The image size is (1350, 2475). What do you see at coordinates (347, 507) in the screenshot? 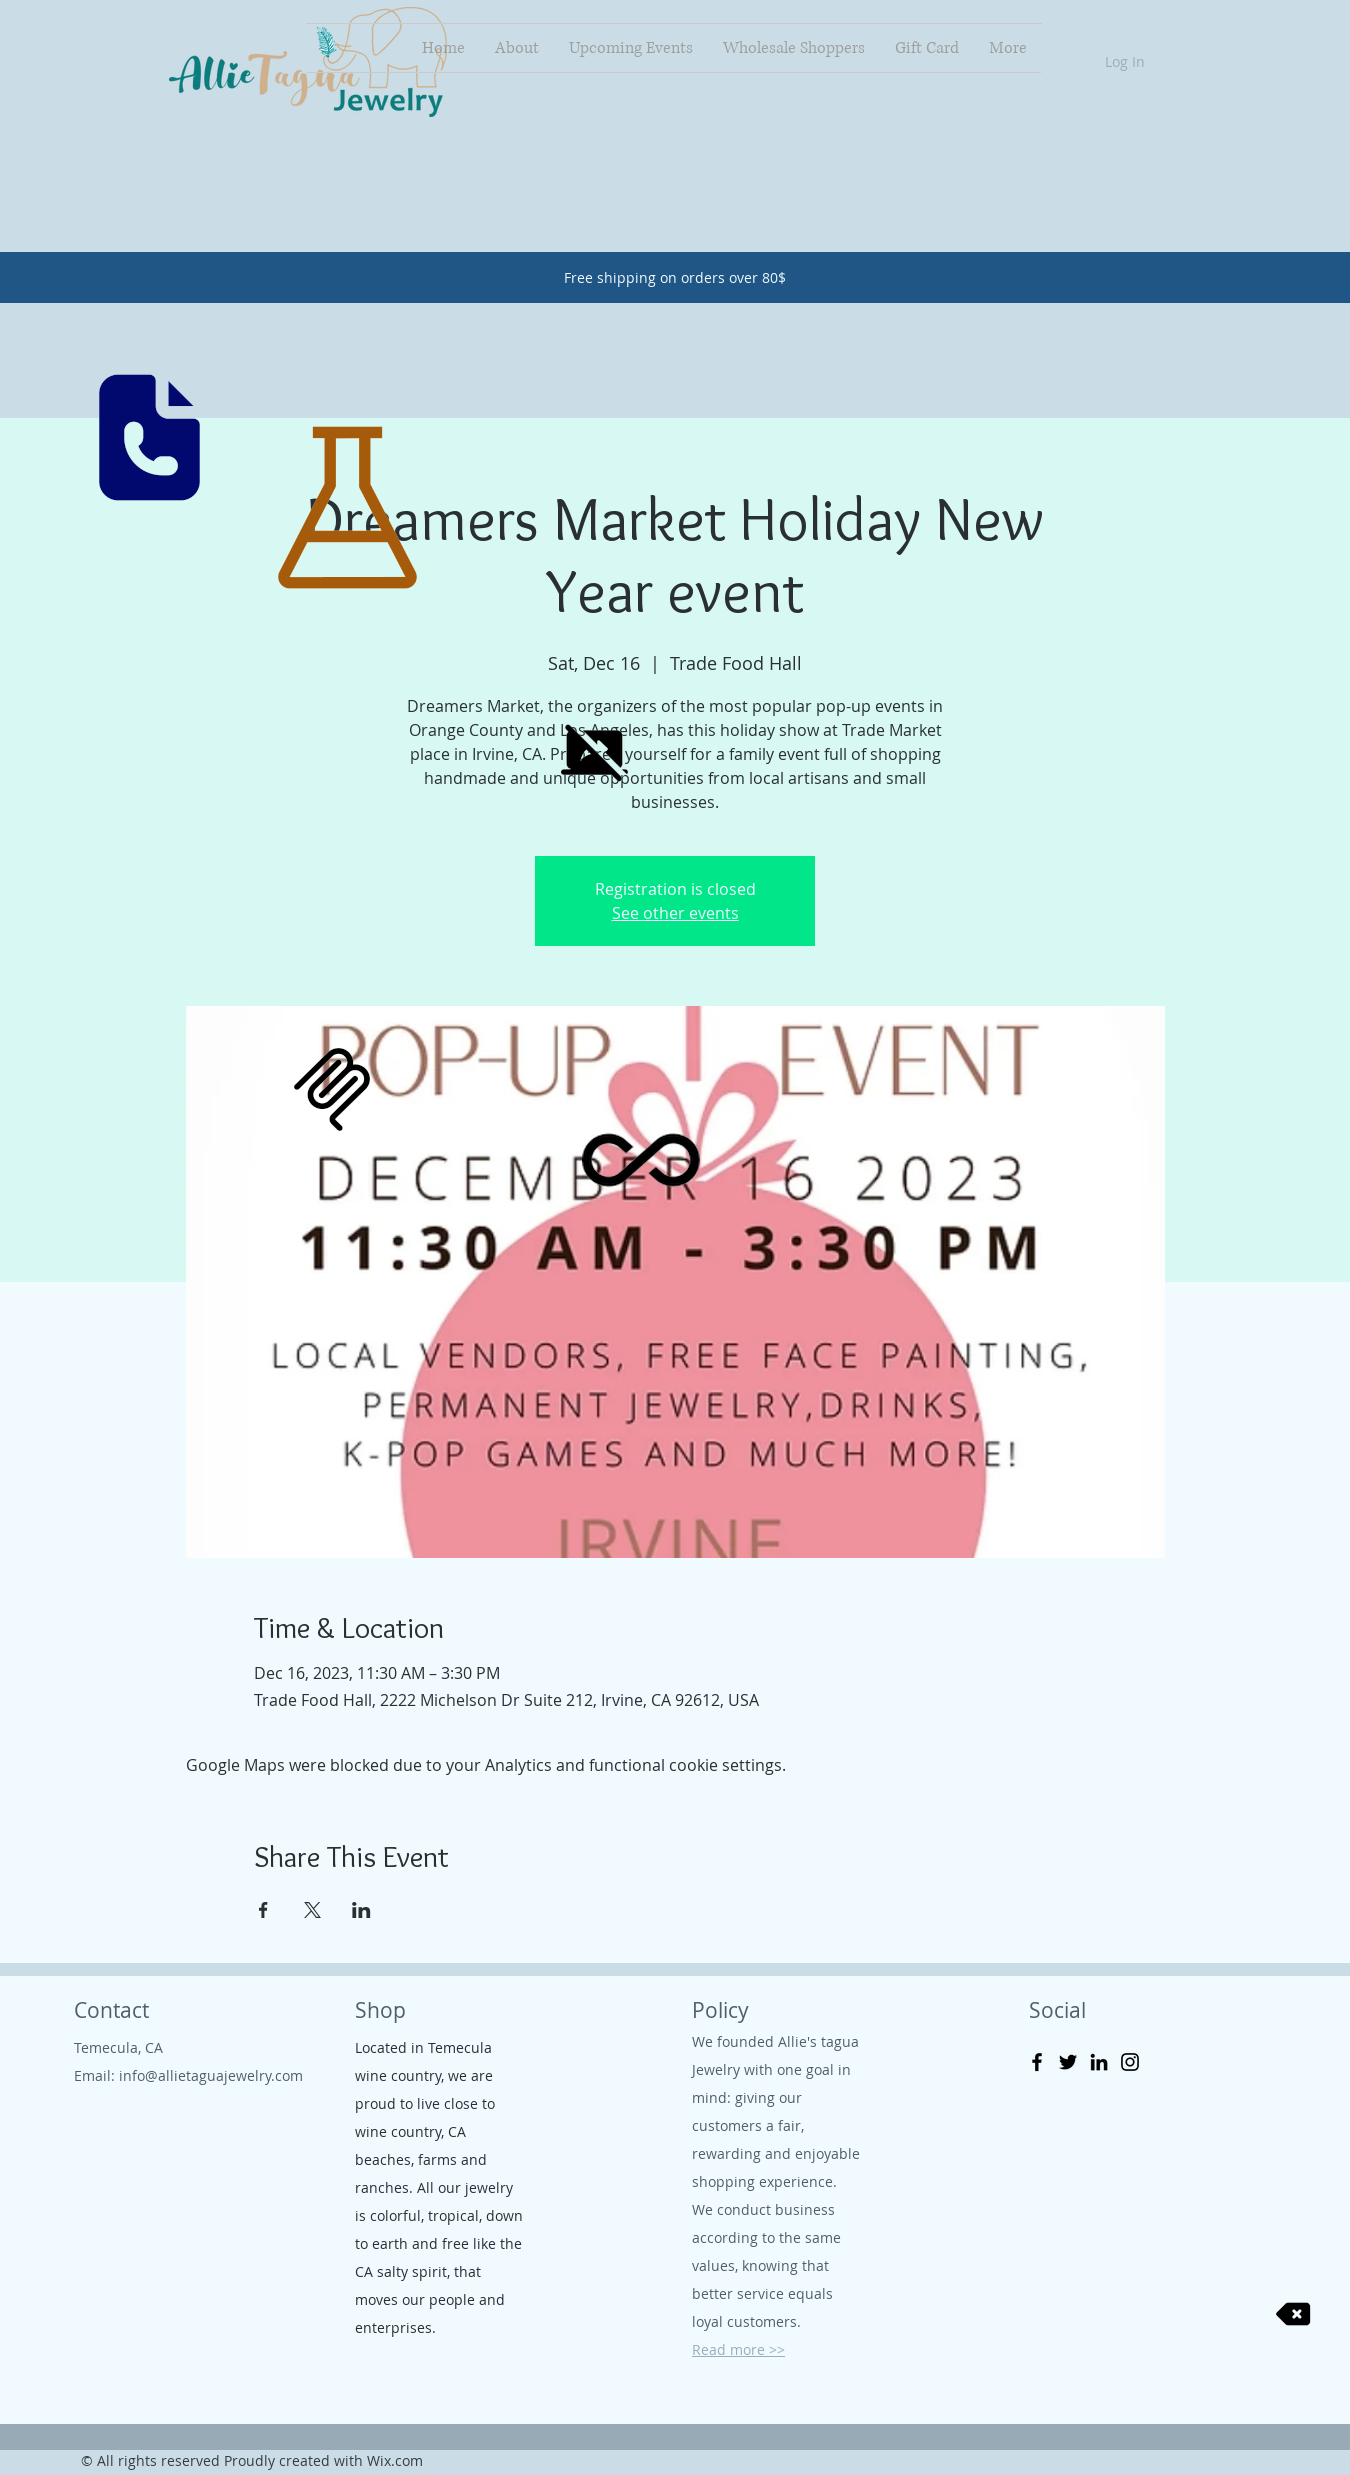
I see `access experimental or beta features` at bounding box center [347, 507].